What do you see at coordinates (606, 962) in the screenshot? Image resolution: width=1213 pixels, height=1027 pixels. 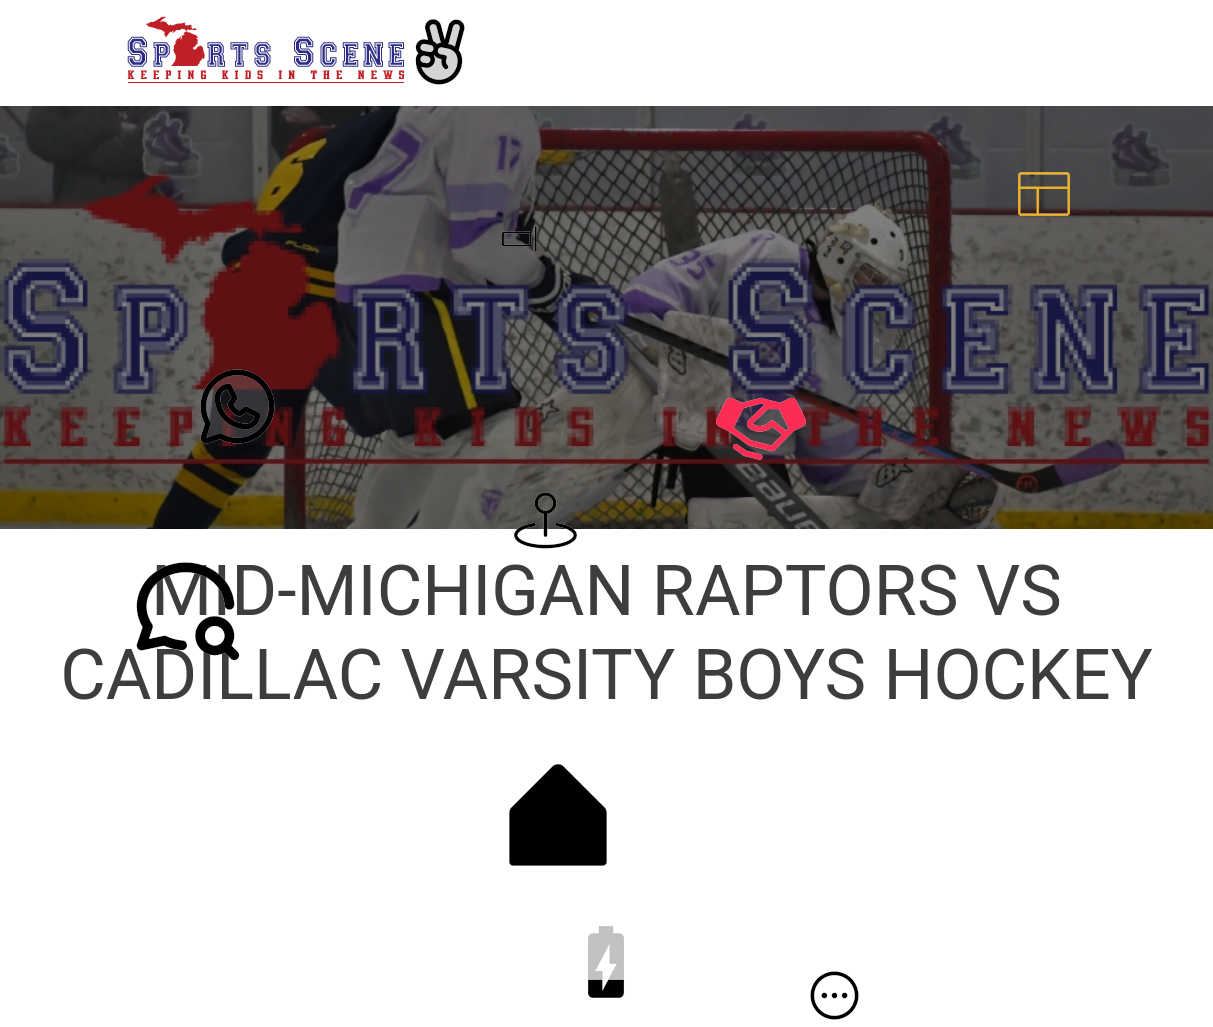 I see `indicates battery is charging at 20% capacity` at bounding box center [606, 962].